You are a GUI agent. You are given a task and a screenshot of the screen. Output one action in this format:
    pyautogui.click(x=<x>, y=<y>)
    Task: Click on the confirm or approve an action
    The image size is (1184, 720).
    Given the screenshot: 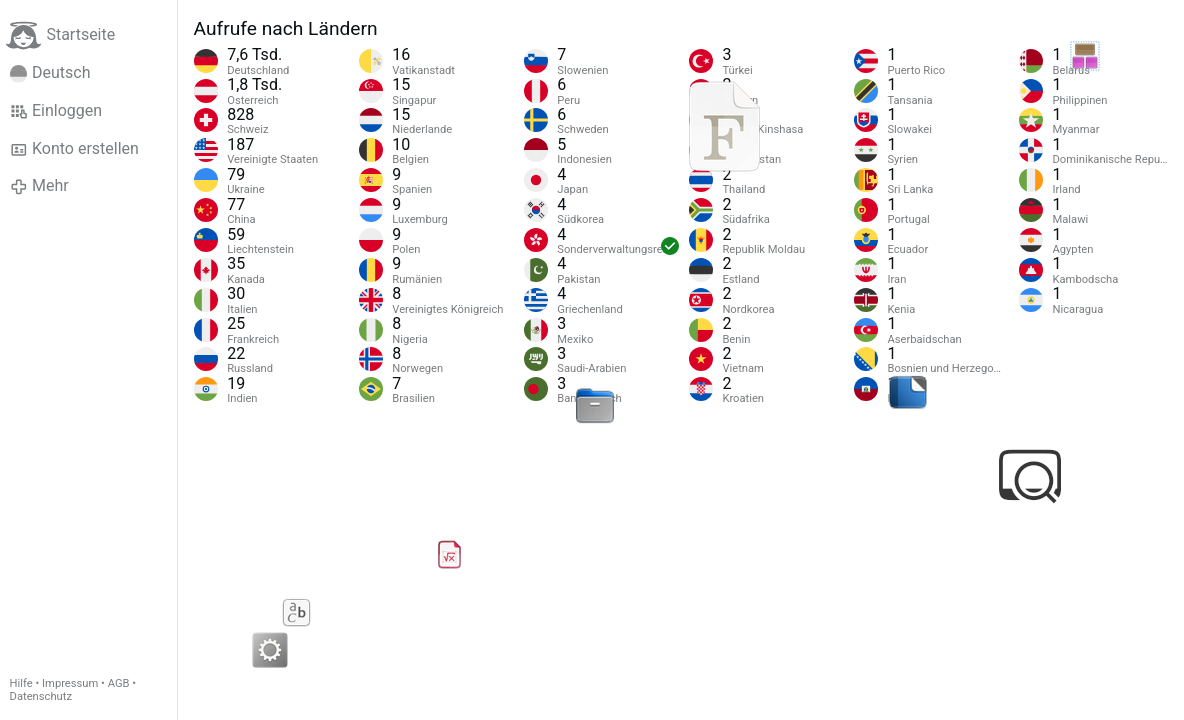 What is the action you would take?
    pyautogui.click(x=670, y=246)
    